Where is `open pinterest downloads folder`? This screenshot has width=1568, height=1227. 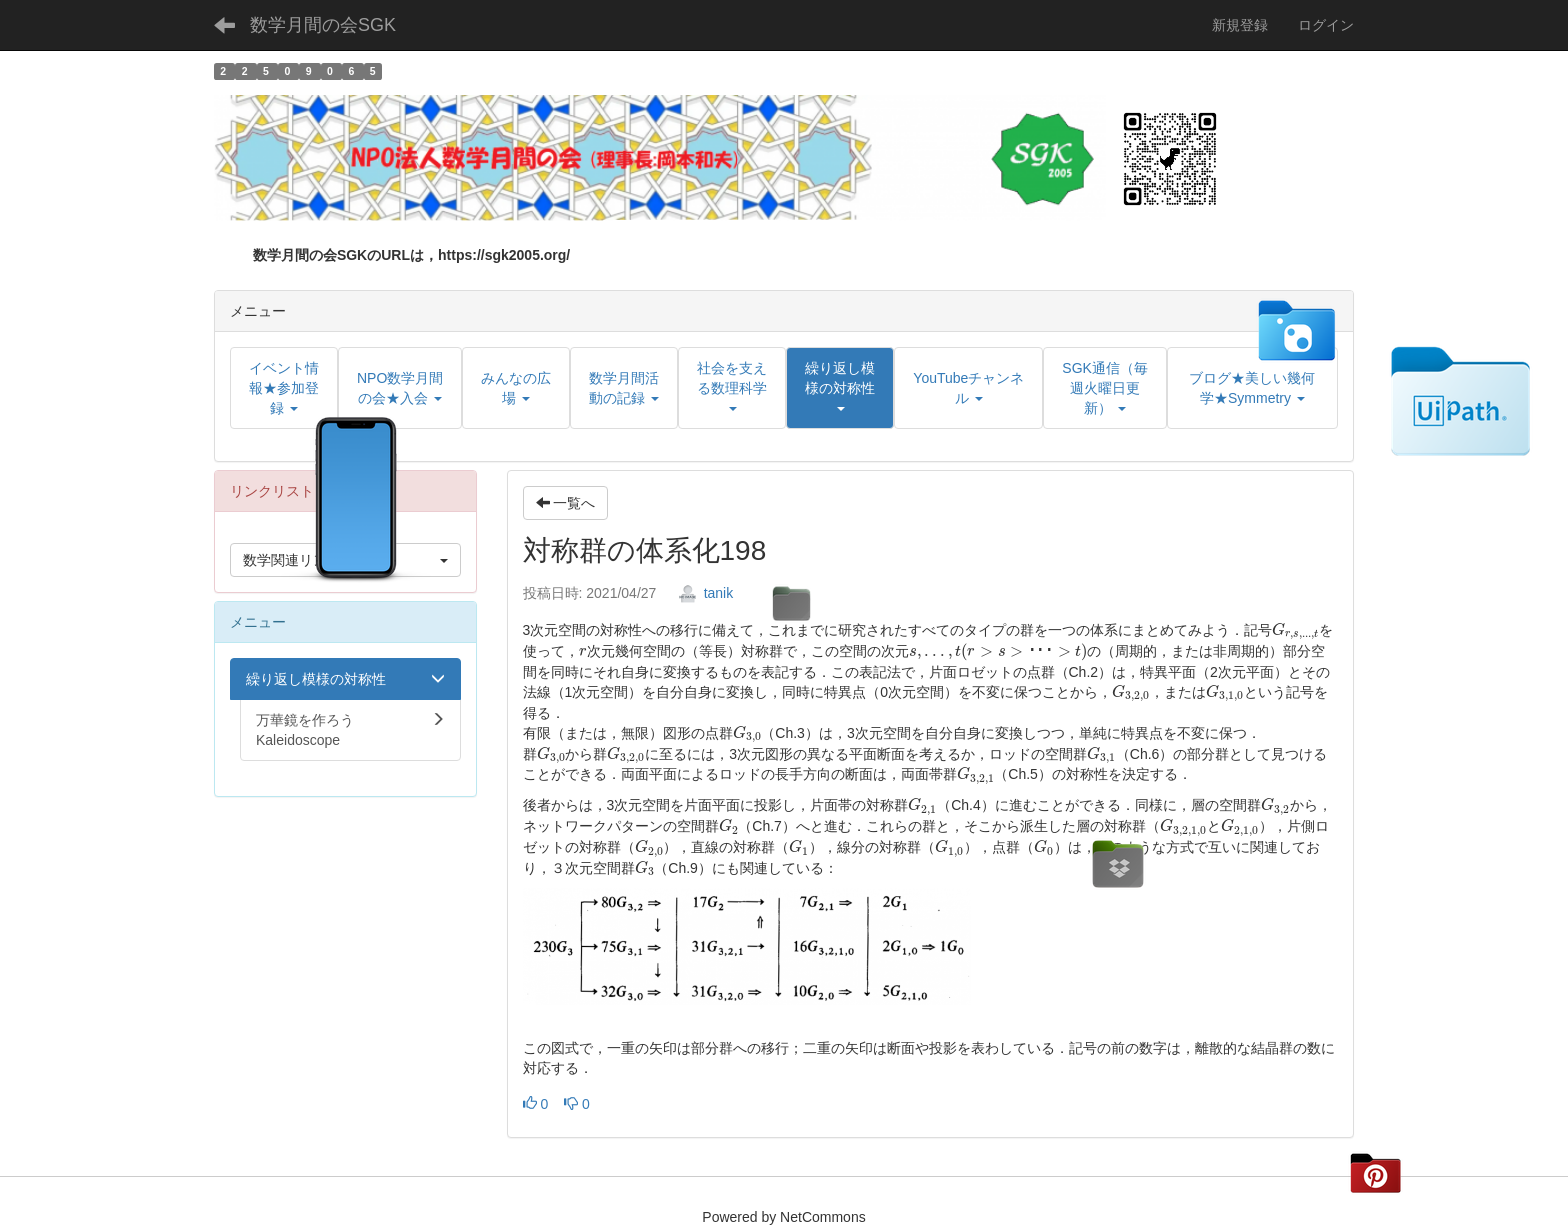
open pinterest downloads folder is located at coordinates (1375, 1174).